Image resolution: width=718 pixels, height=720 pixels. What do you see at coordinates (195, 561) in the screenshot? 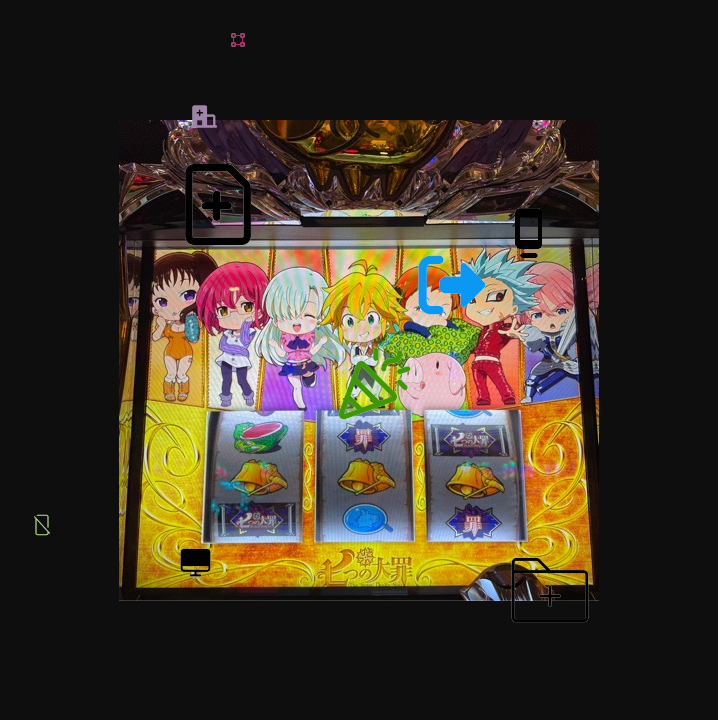
I see `switch to desktop view` at bounding box center [195, 561].